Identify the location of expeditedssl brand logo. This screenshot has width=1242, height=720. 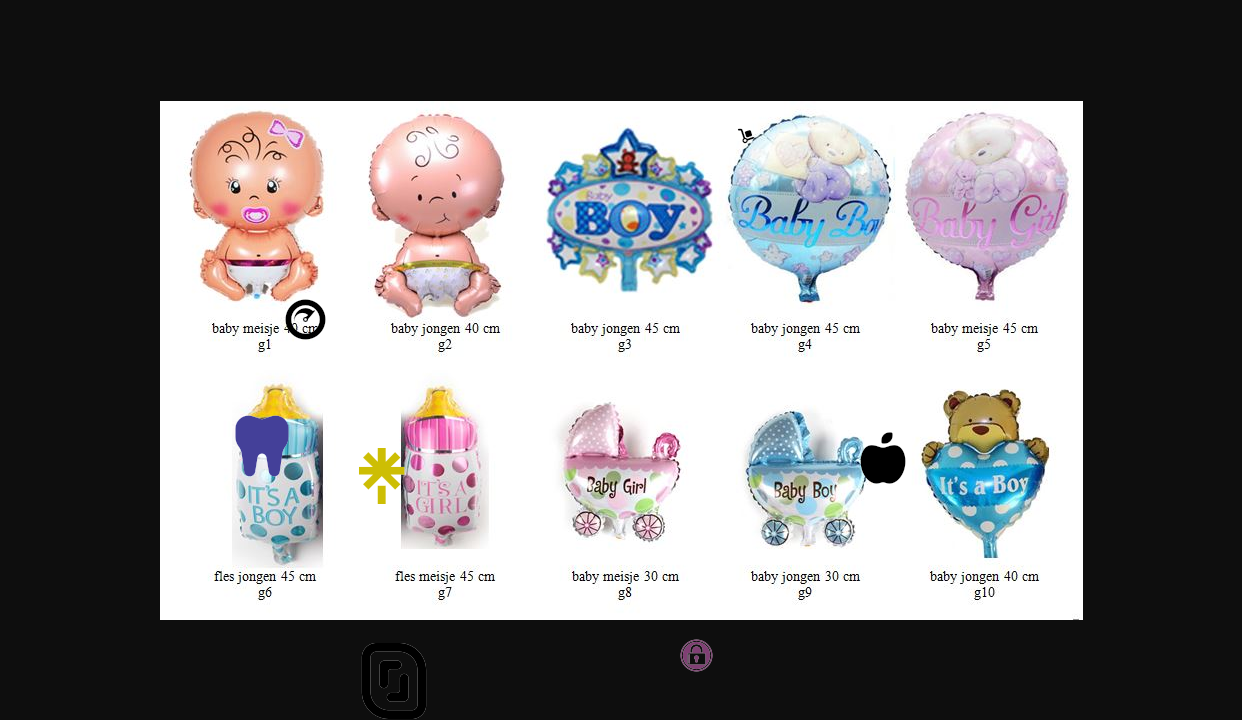
(696, 655).